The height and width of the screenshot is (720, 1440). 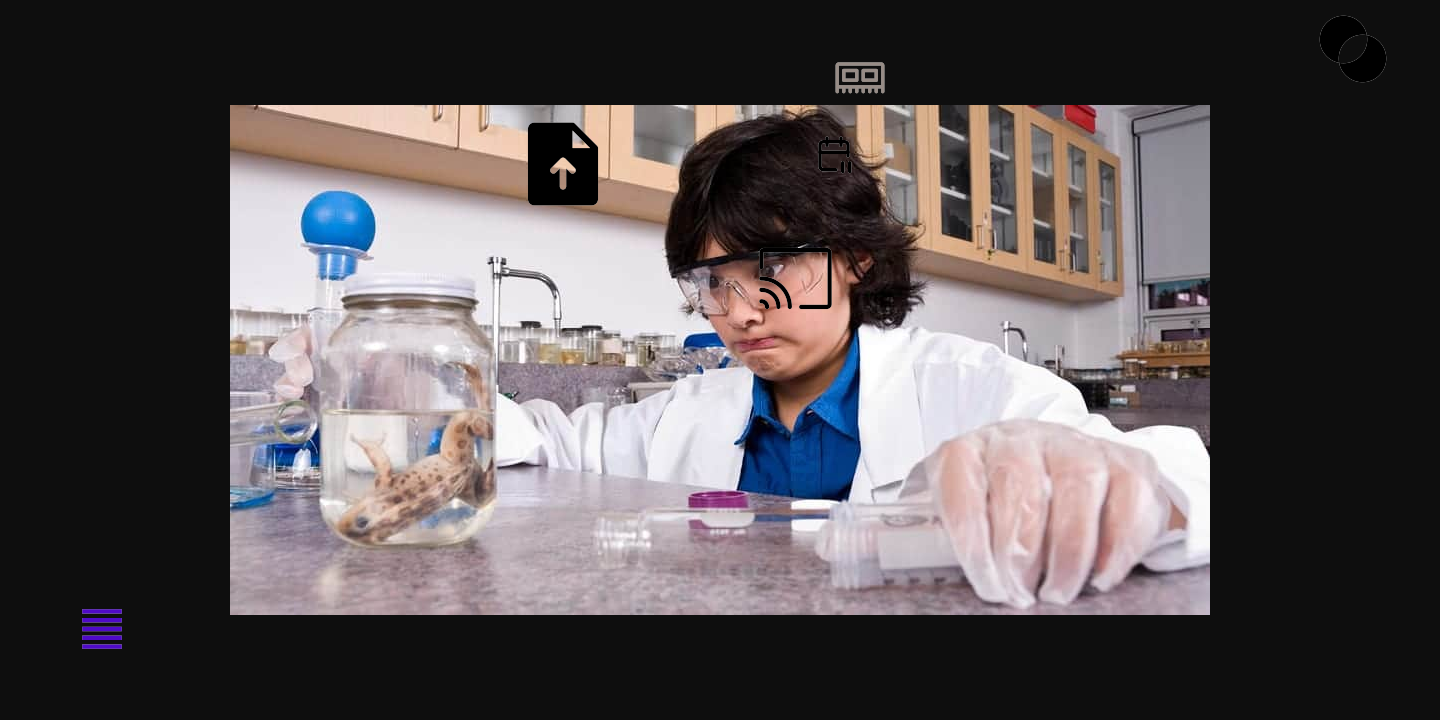 What do you see at coordinates (795, 278) in the screenshot?
I see `cast your screen to another device` at bounding box center [795, 278].